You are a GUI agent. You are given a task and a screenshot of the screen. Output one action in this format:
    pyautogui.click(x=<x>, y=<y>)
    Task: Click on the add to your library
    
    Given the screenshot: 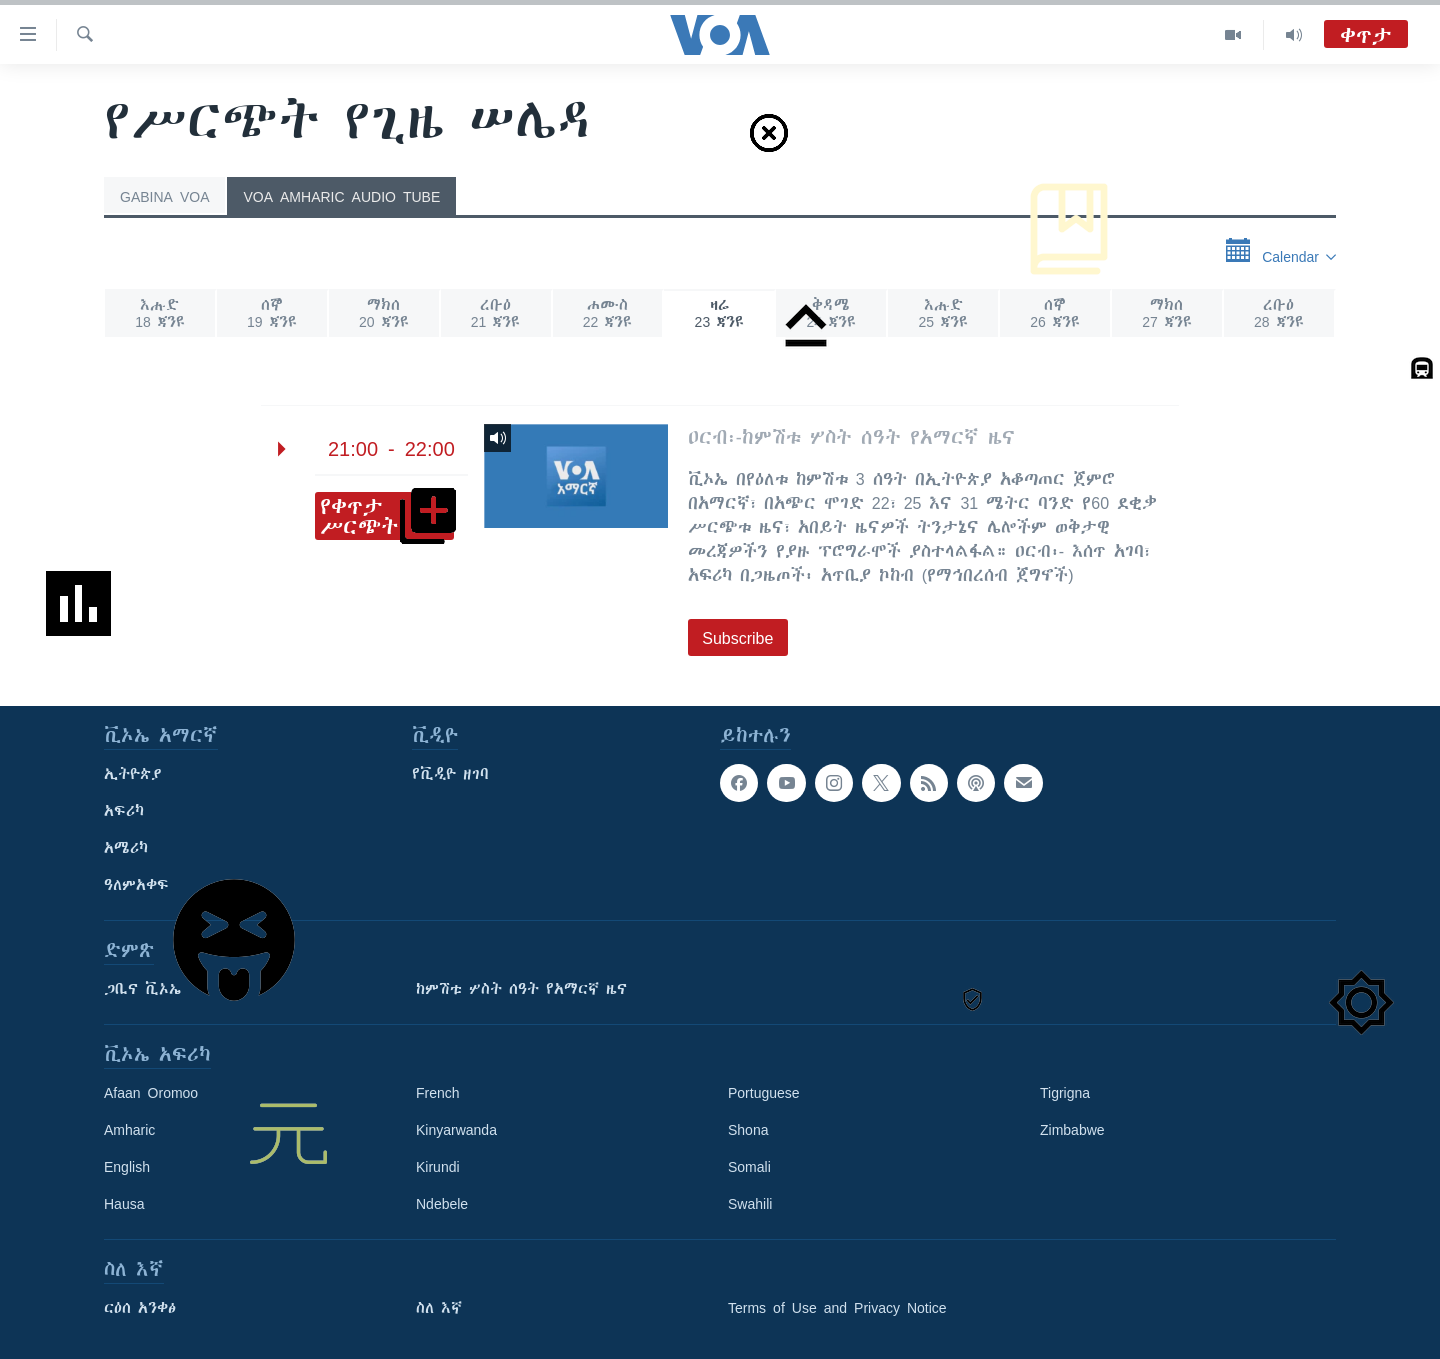 What is the action you would take?
    pyautogui.click(x=428, y=516)
    